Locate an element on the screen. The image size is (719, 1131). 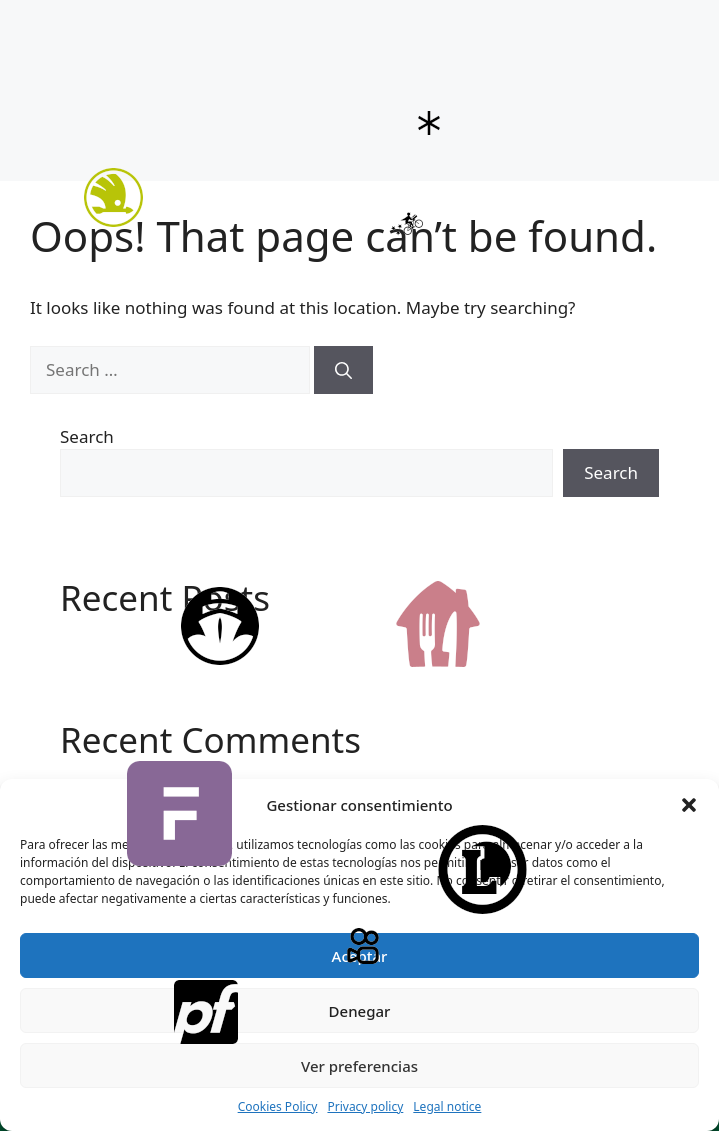
Škoda brand logo is located at coordinates (113, 197).